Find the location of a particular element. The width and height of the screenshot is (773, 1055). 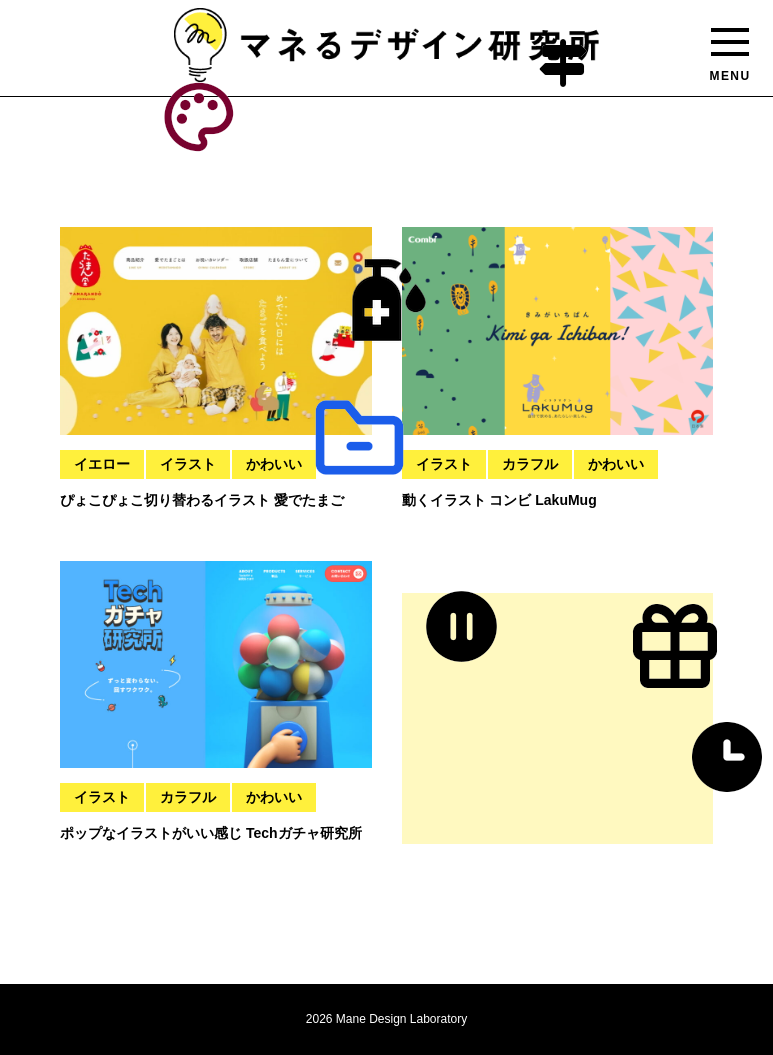

view gifts or rewards is located at coordinates (675, 646).